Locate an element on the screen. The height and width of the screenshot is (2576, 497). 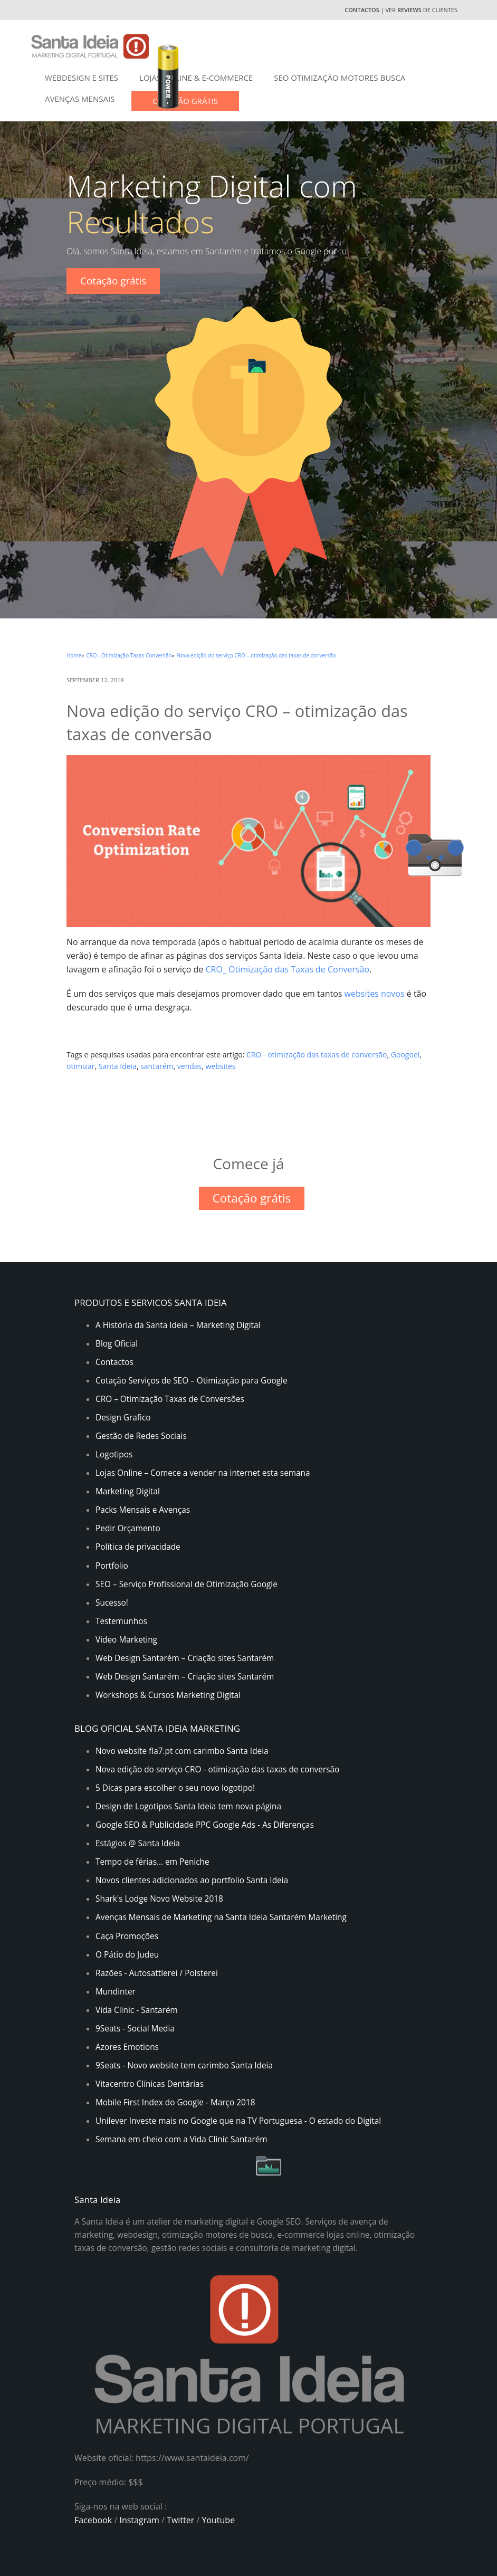
open system monitoring files is located at coordinates (269, 2167).